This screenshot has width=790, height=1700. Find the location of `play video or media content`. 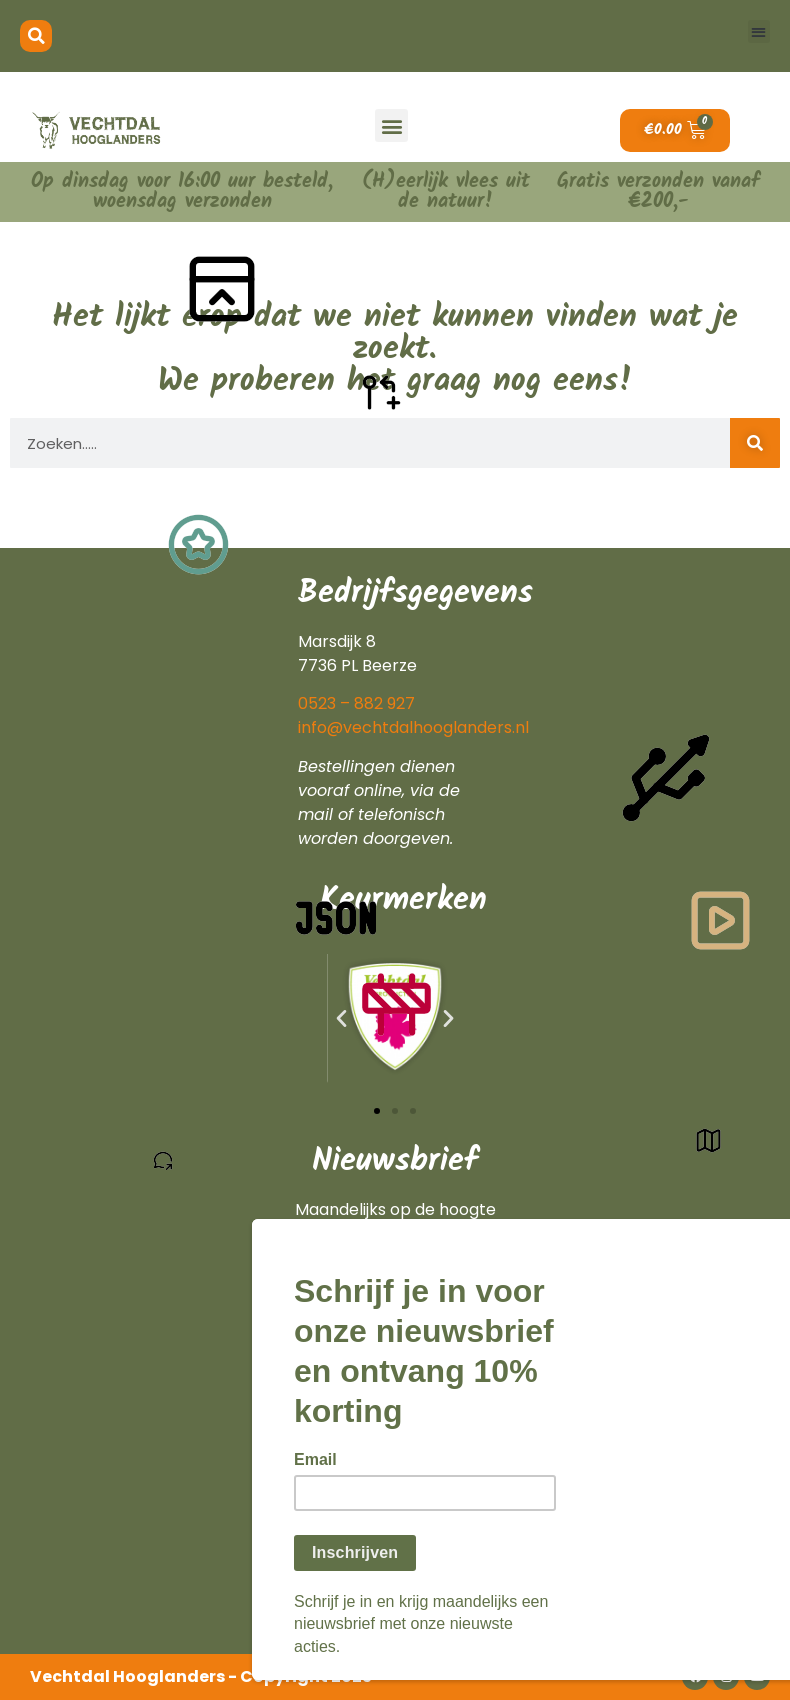

play video or media content is located at coordinates (720, 920).